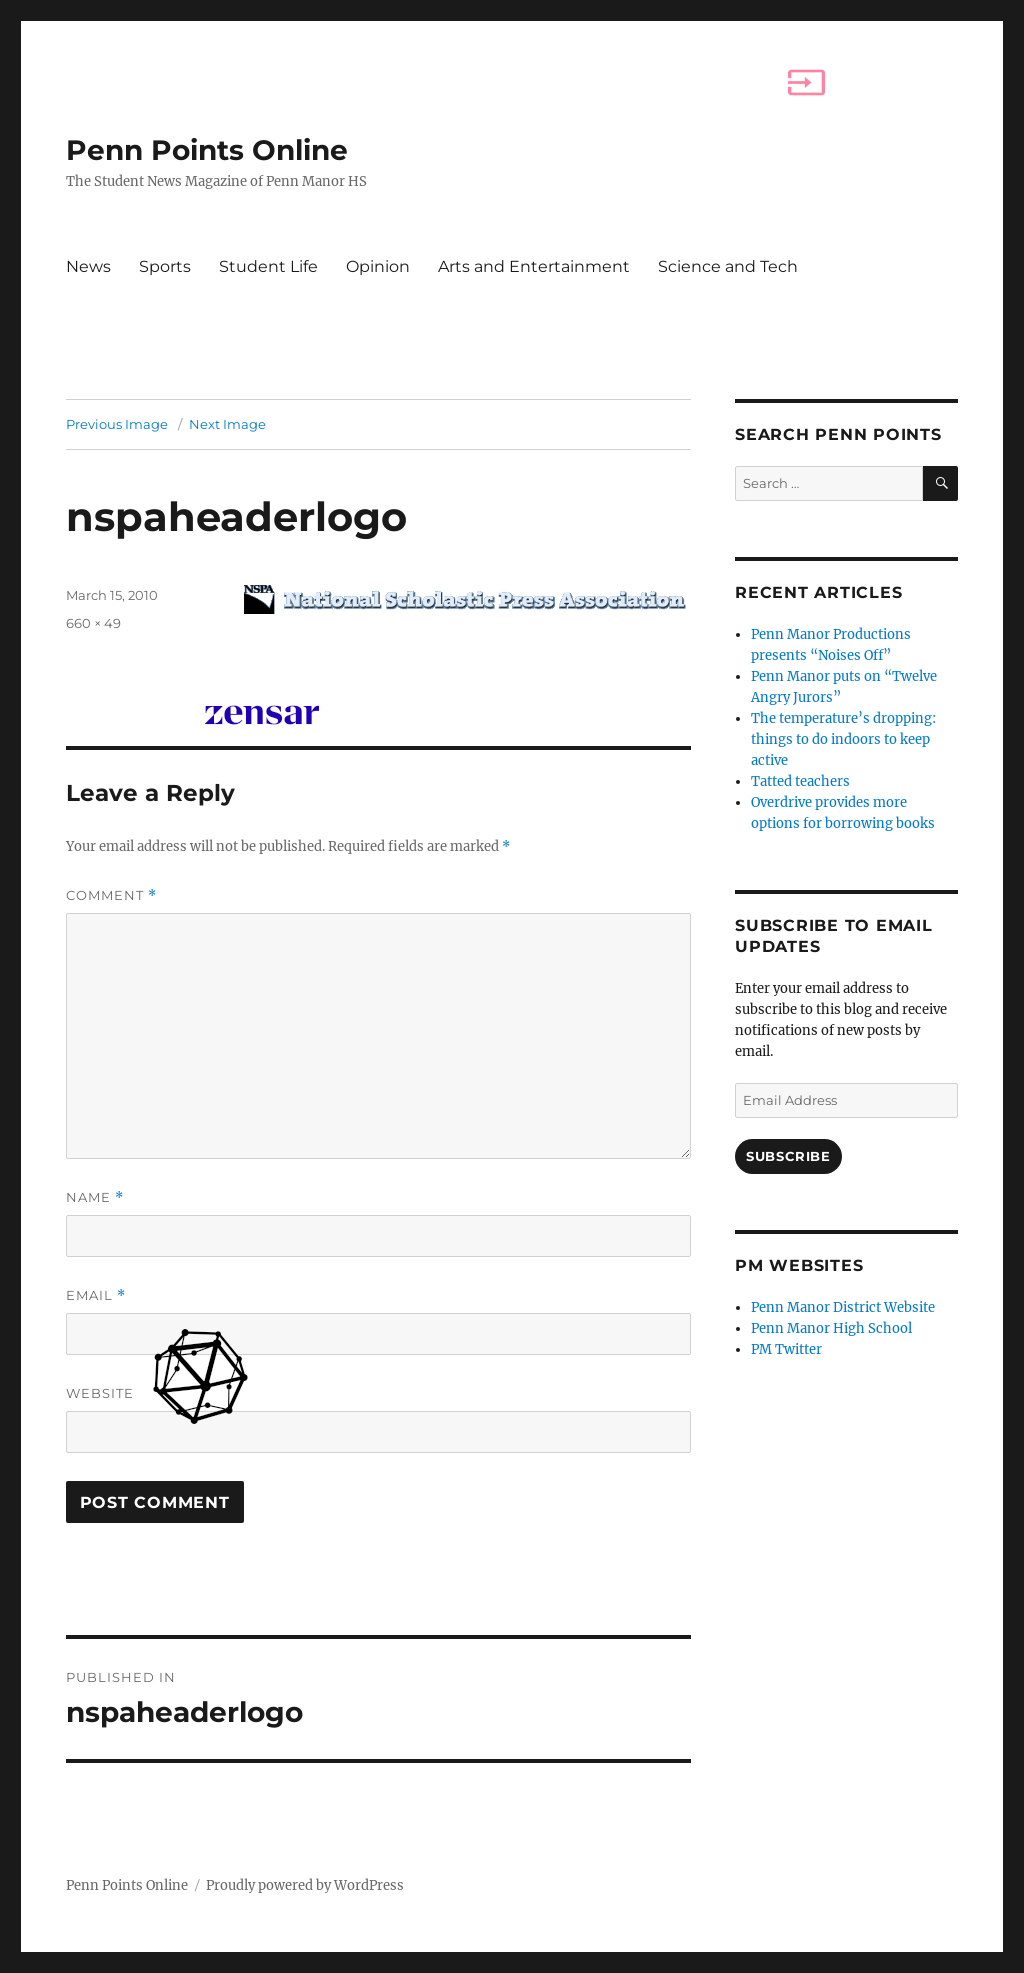 The image size is (1024, 1973). I want to click on typer app logo, so click(806, 82).